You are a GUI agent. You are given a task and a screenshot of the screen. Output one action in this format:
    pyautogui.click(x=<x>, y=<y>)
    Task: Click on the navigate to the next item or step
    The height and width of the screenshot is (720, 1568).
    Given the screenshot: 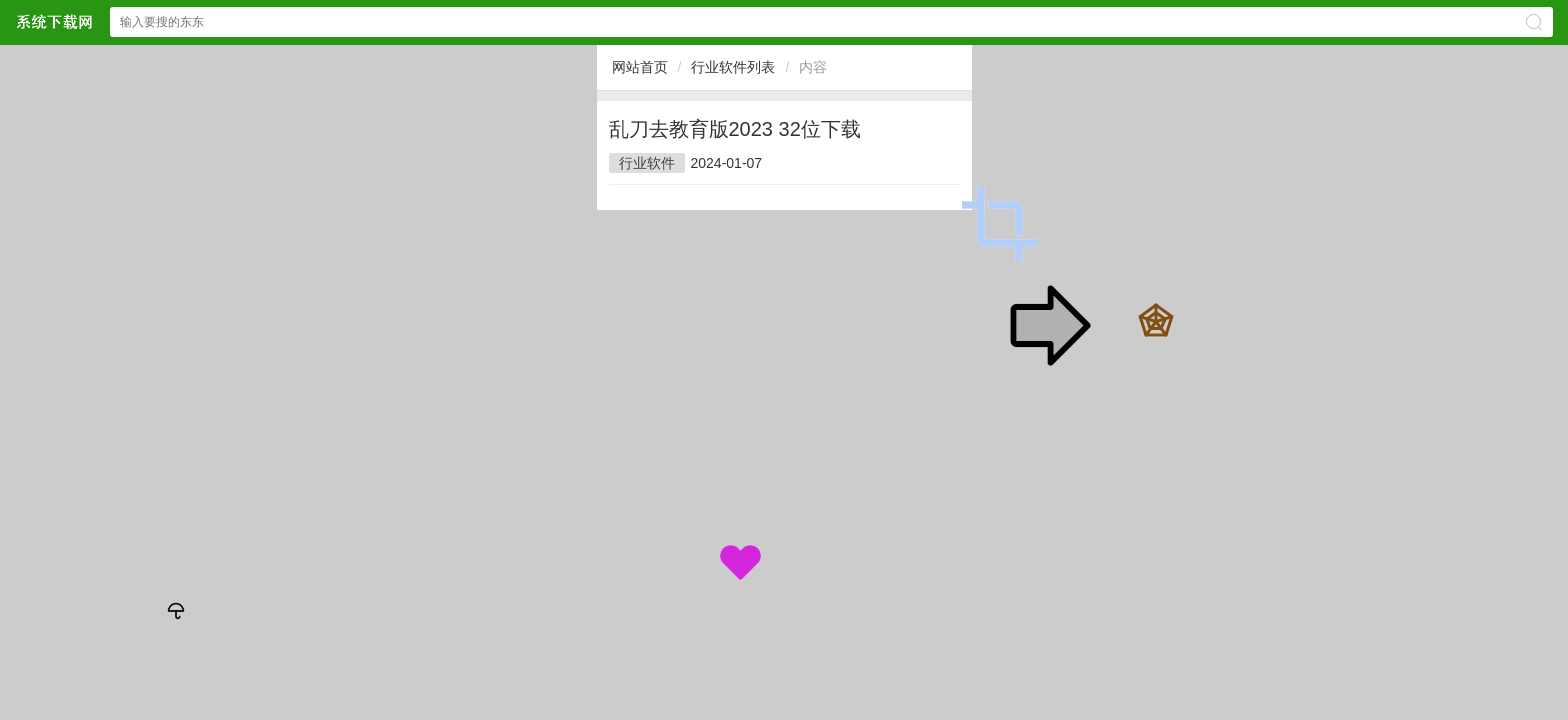 What is the action you would take?
    pyautogui.click(x=1047, y=325)
    